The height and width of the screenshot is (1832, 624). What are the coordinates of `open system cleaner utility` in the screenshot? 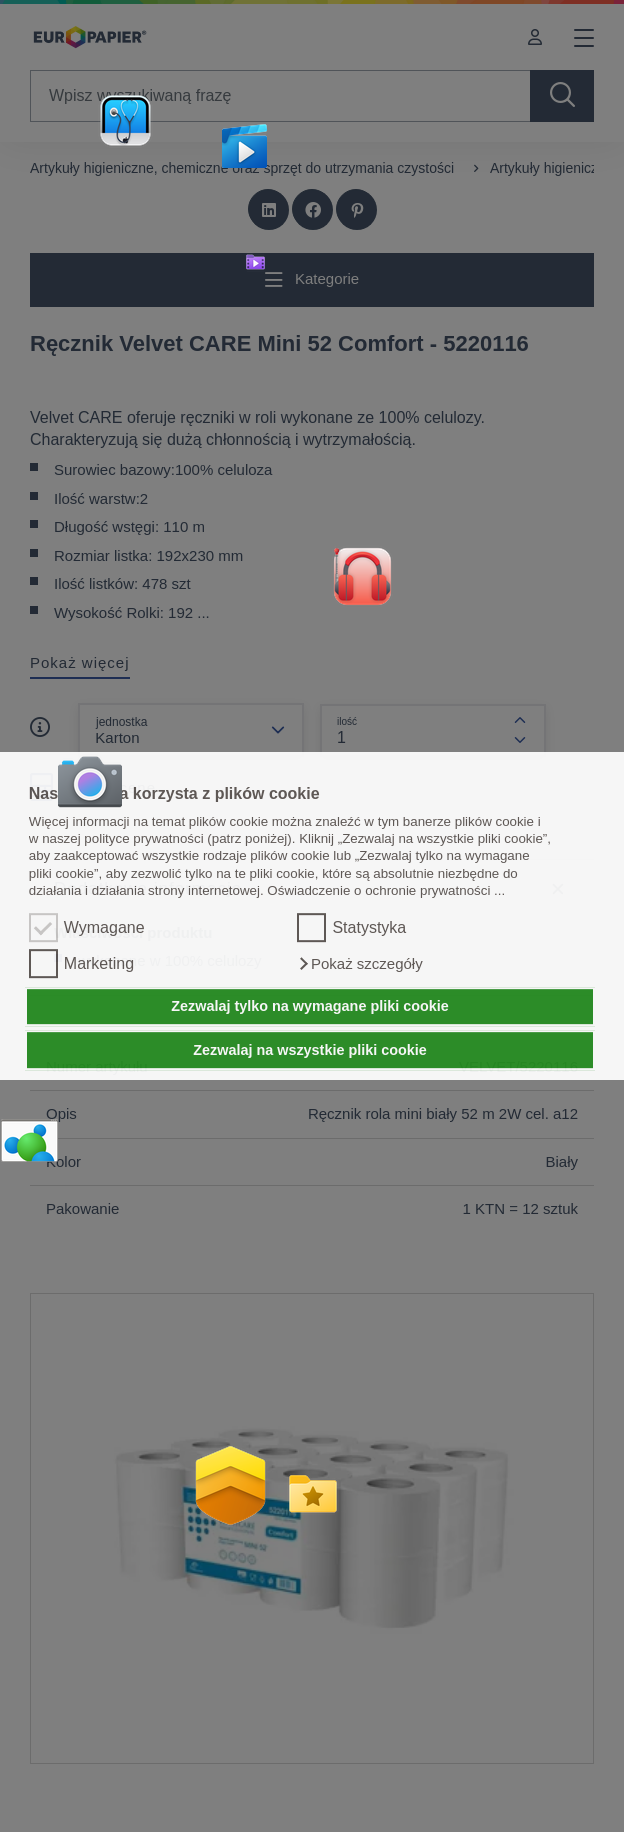 It's located at (125, 120).